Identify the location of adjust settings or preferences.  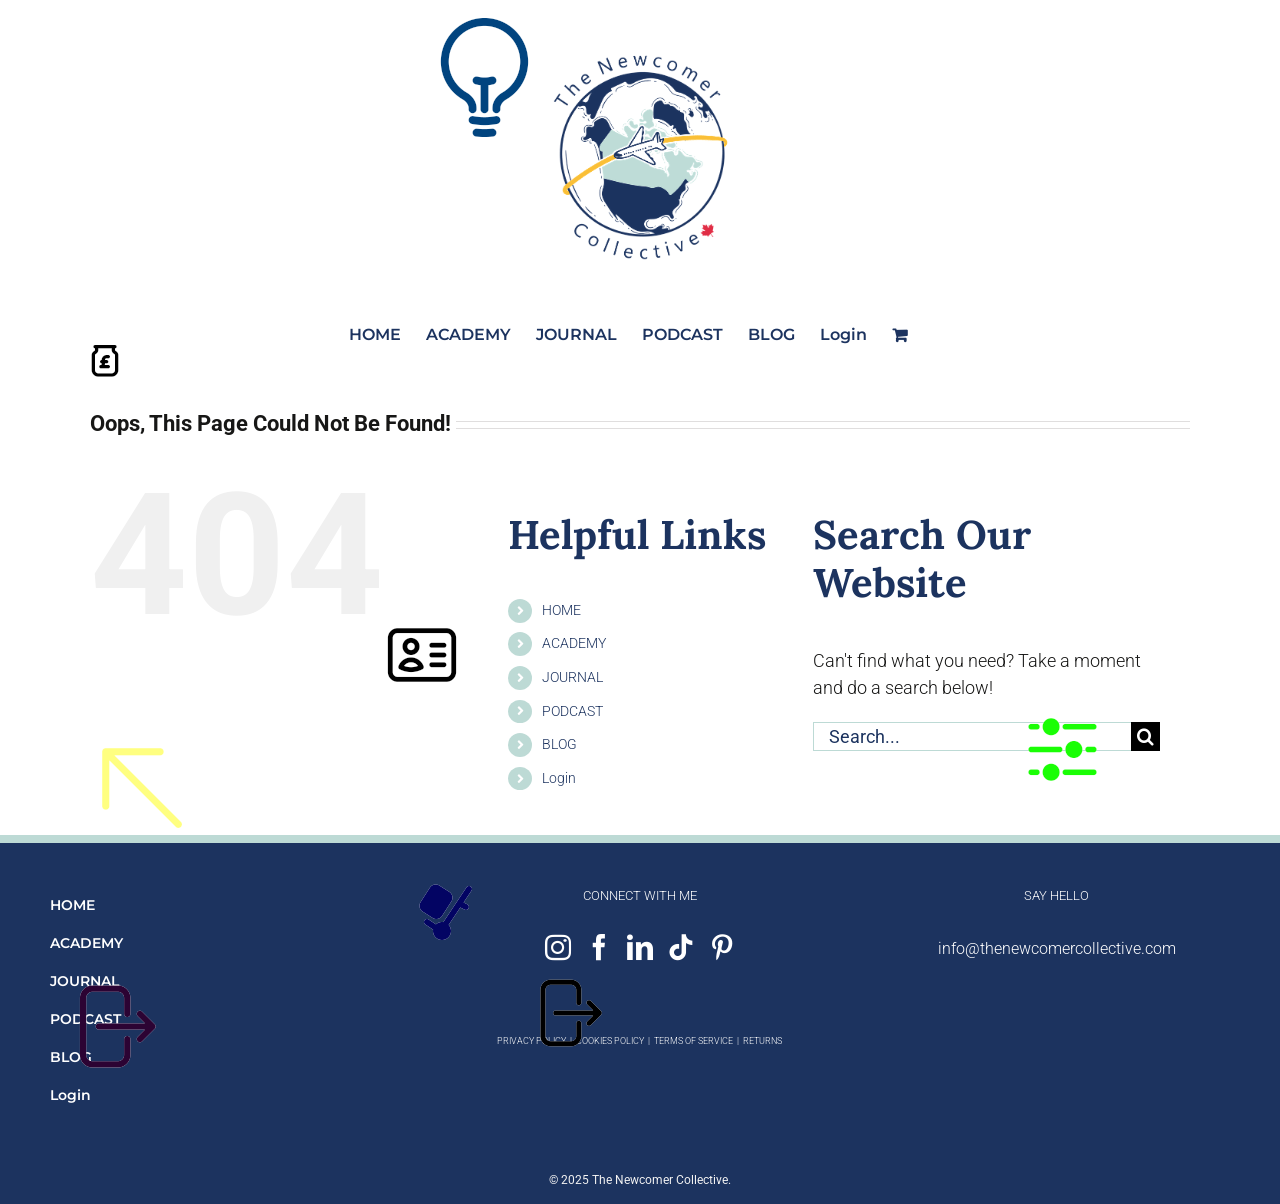
(1062, 749).